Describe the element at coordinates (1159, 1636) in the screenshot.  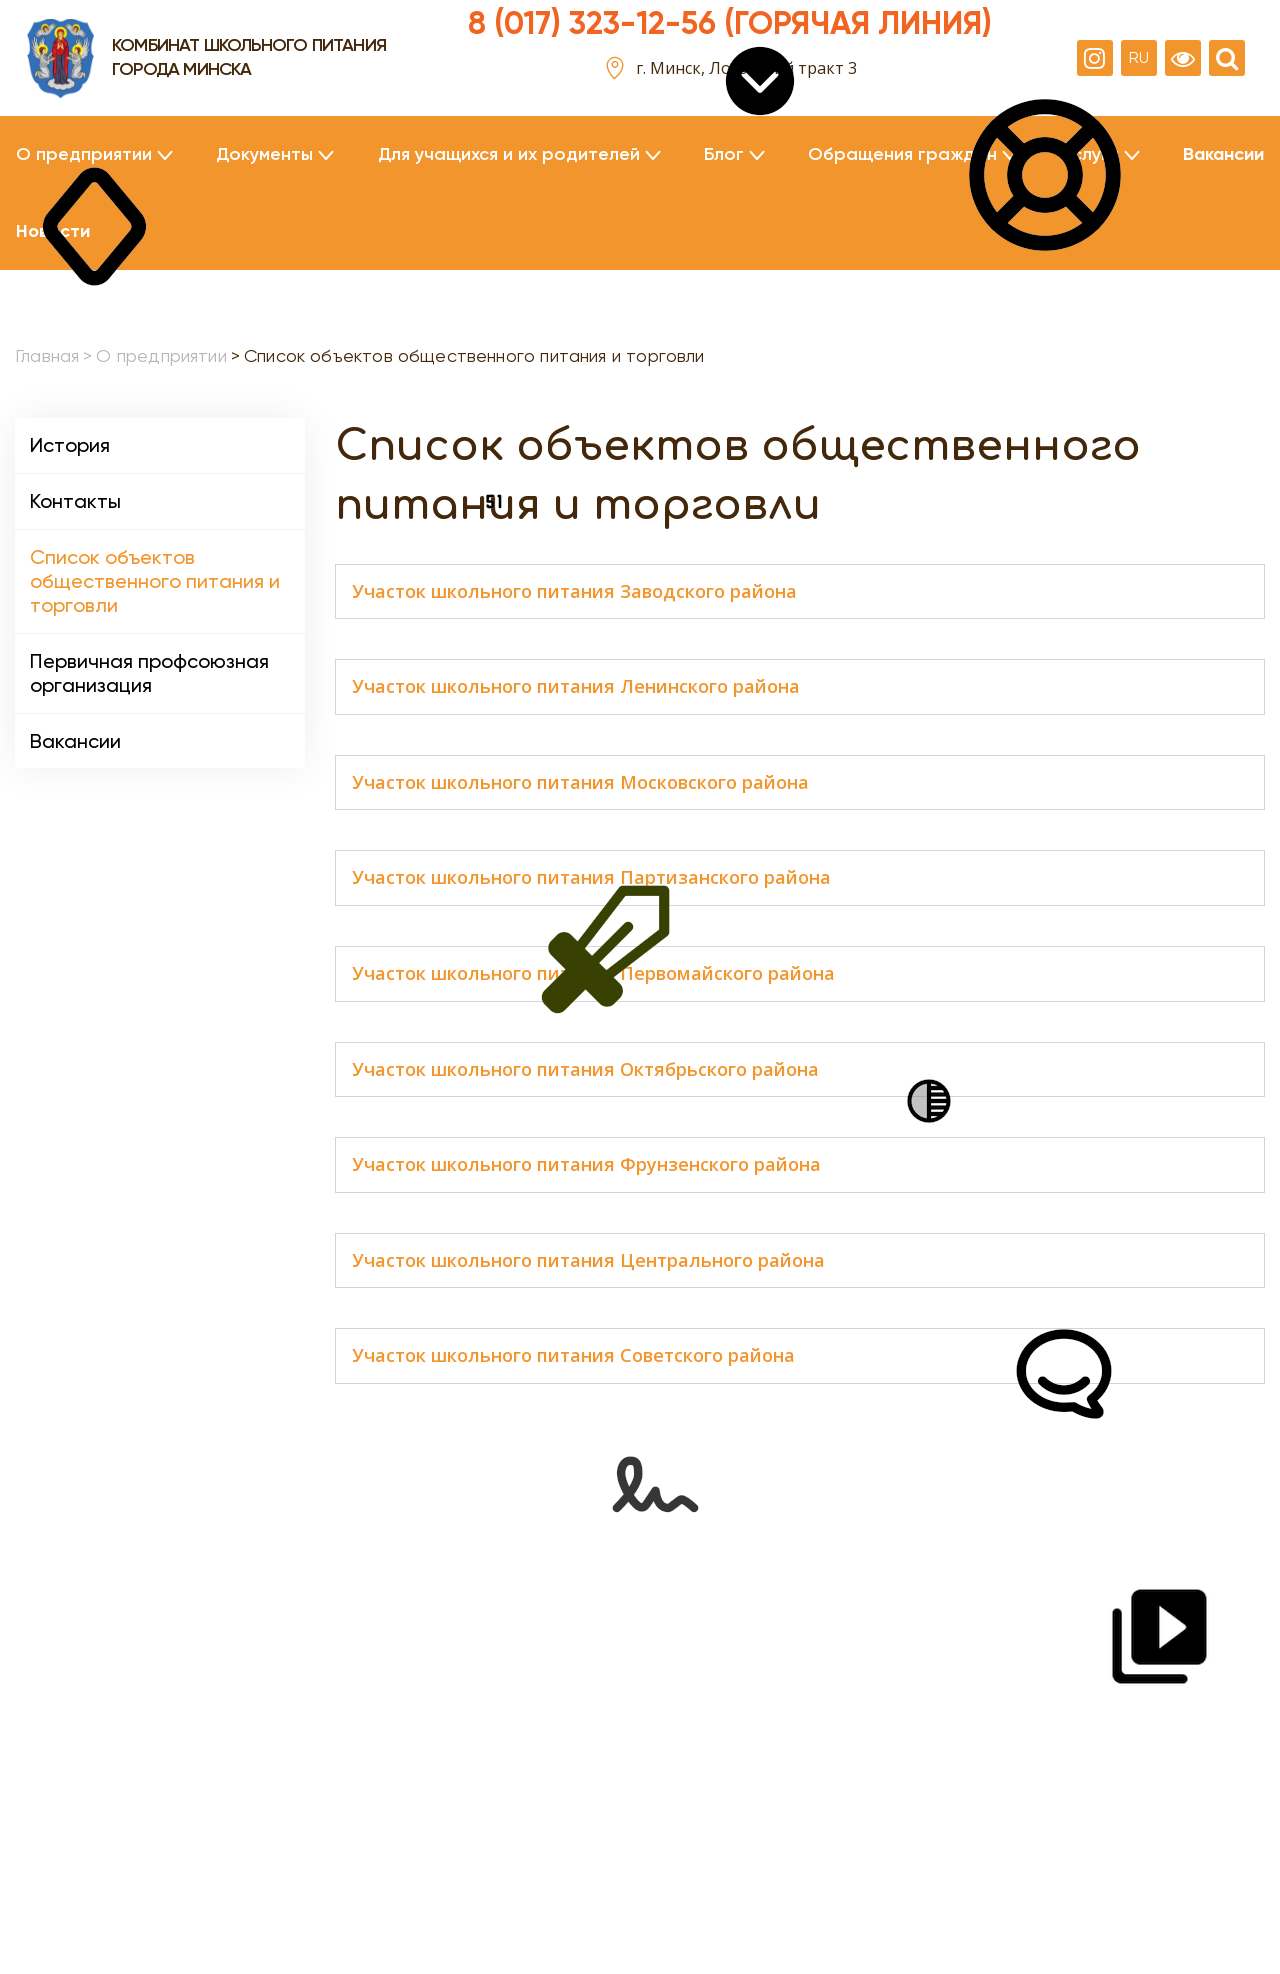
I see `access your video library` at that location.